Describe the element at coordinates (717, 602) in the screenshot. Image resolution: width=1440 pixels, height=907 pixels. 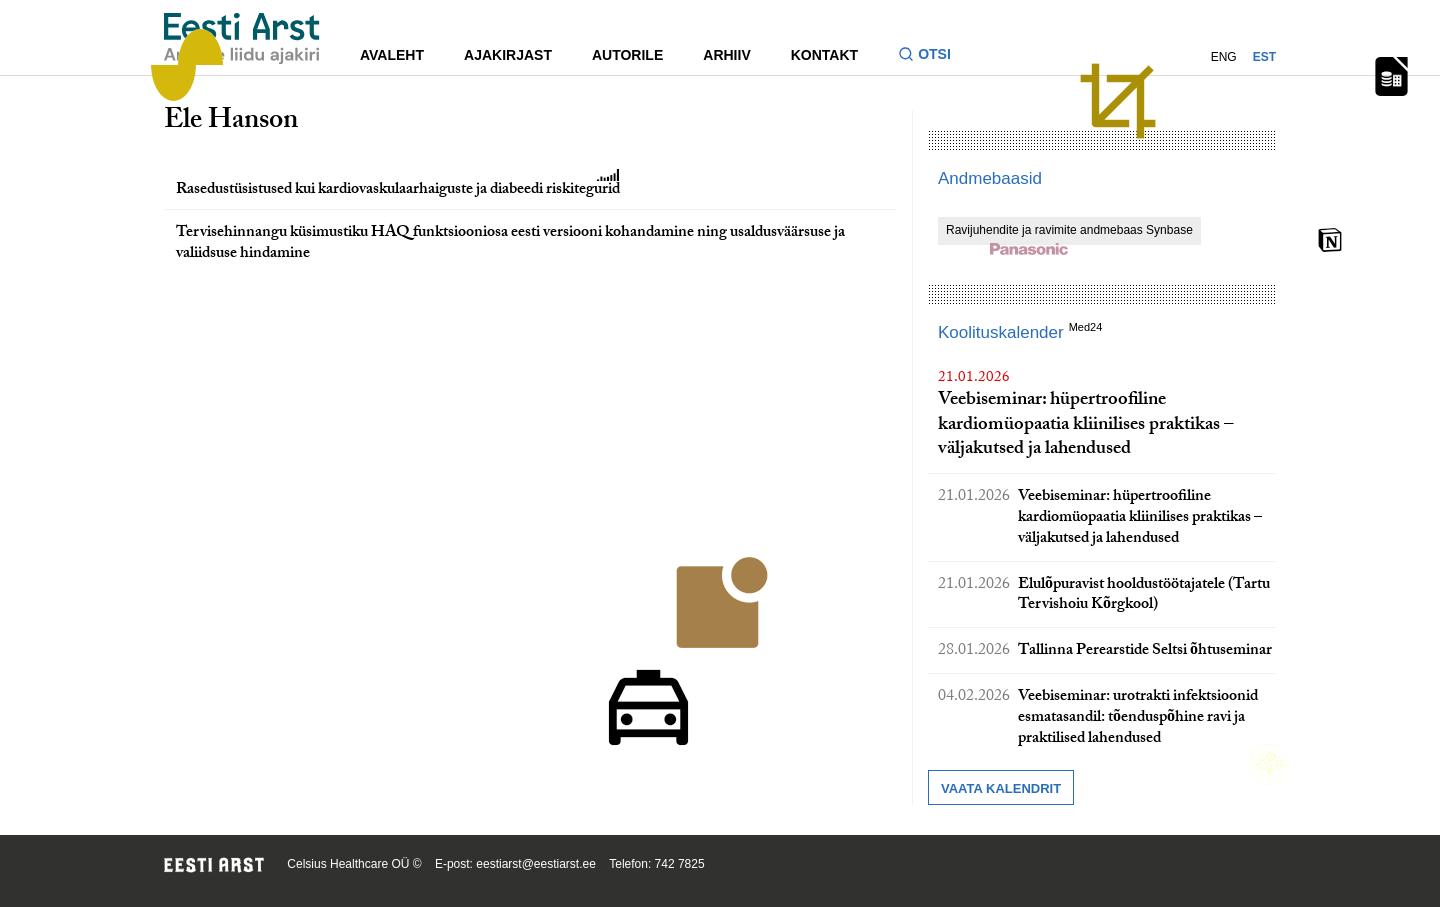
I see `indicates new notifications or unread alerts` at that location.